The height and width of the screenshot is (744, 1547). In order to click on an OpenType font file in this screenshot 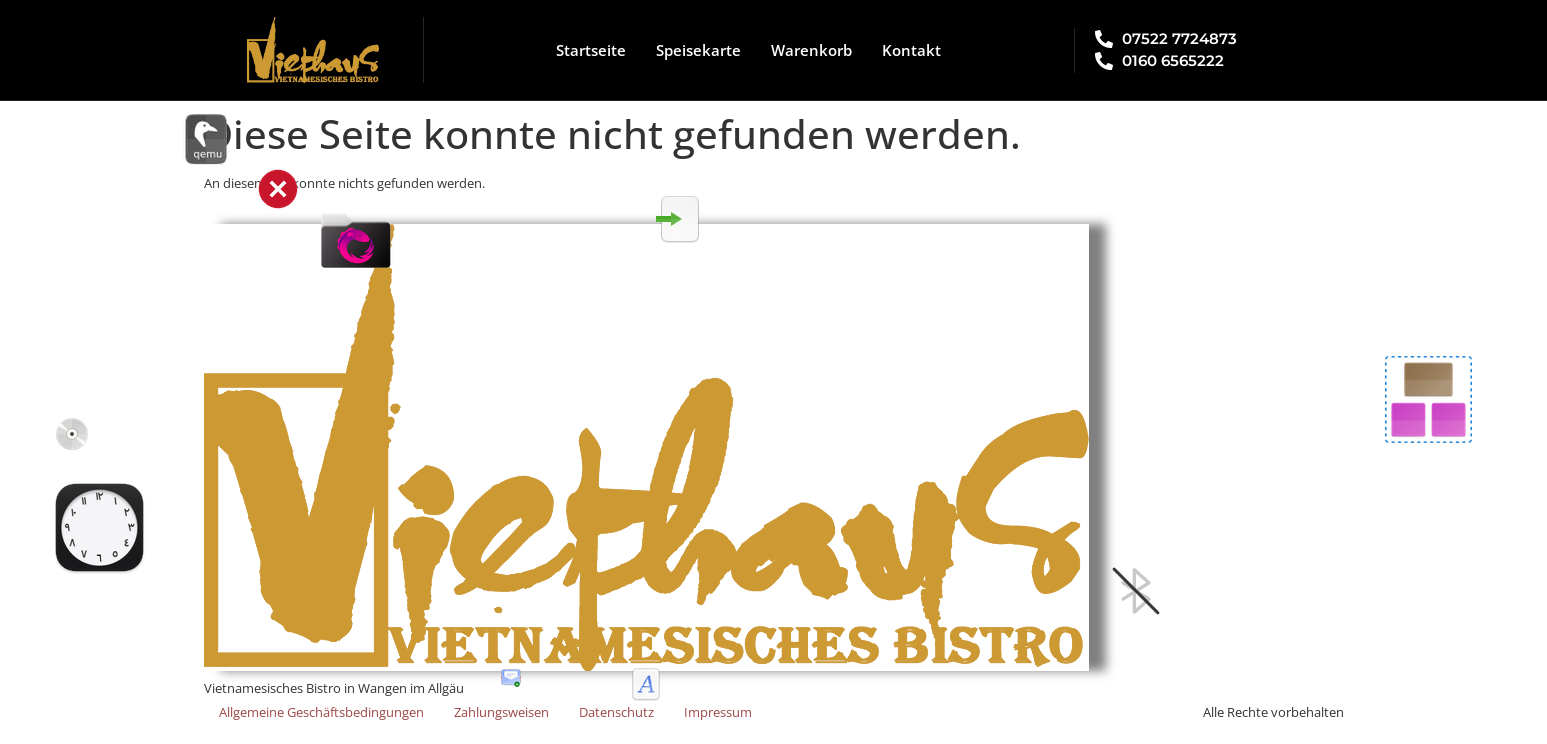, I will do `click(646, 684)`.